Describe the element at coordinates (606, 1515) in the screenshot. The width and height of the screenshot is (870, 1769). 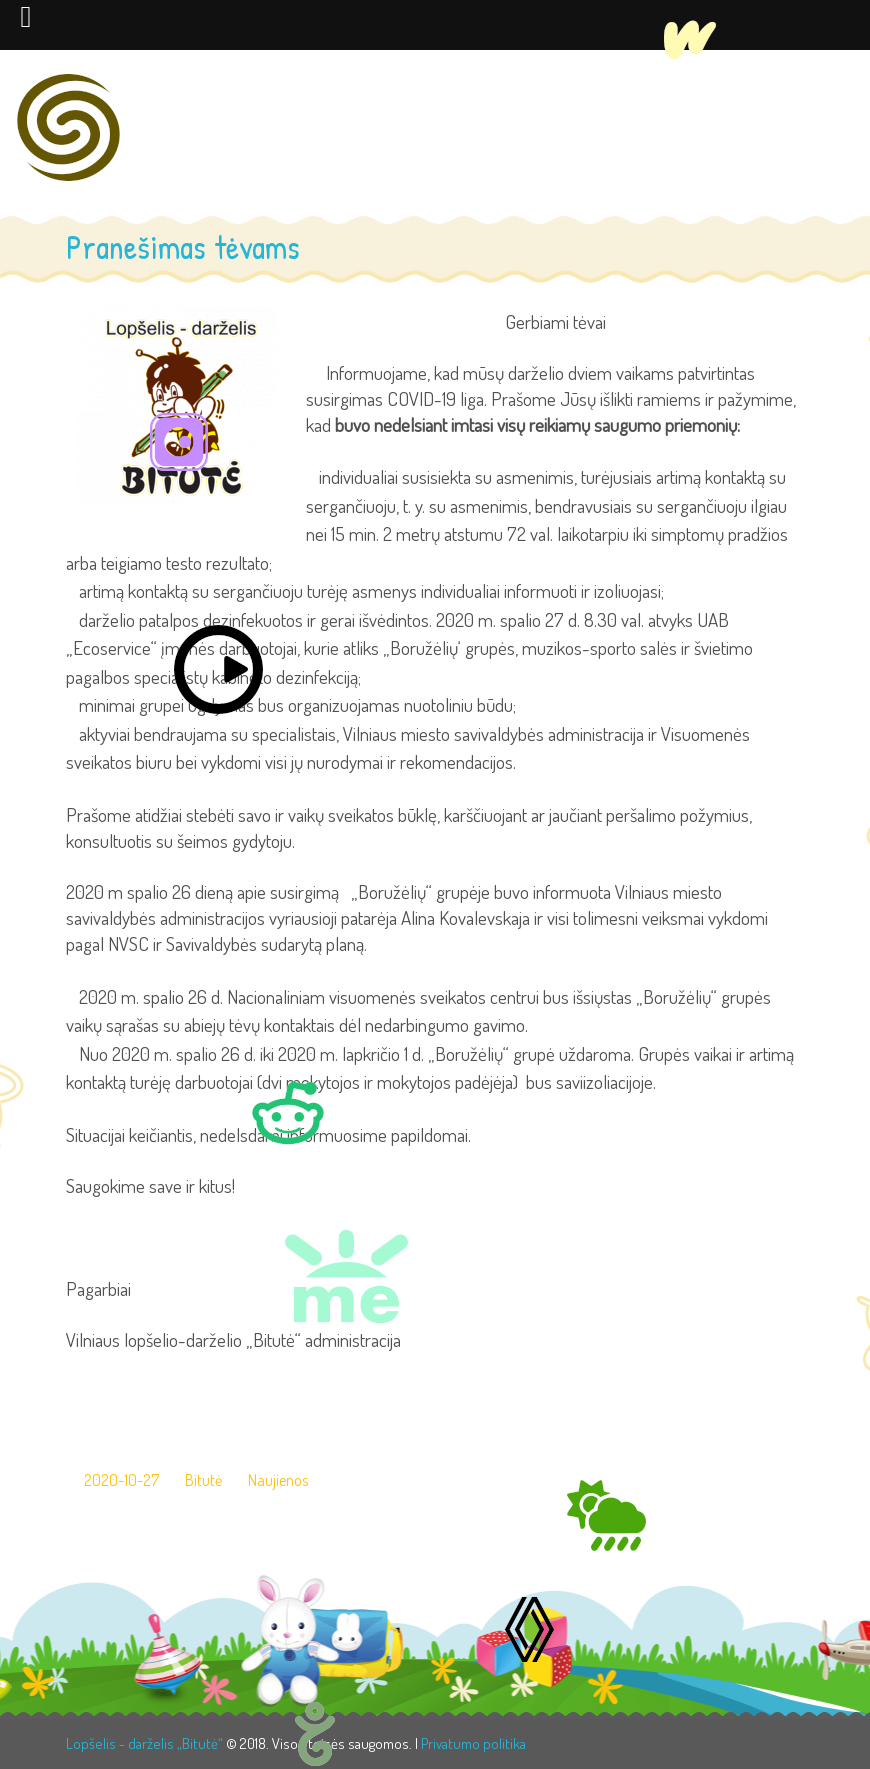
I see `rainyun brand logo` at that location.